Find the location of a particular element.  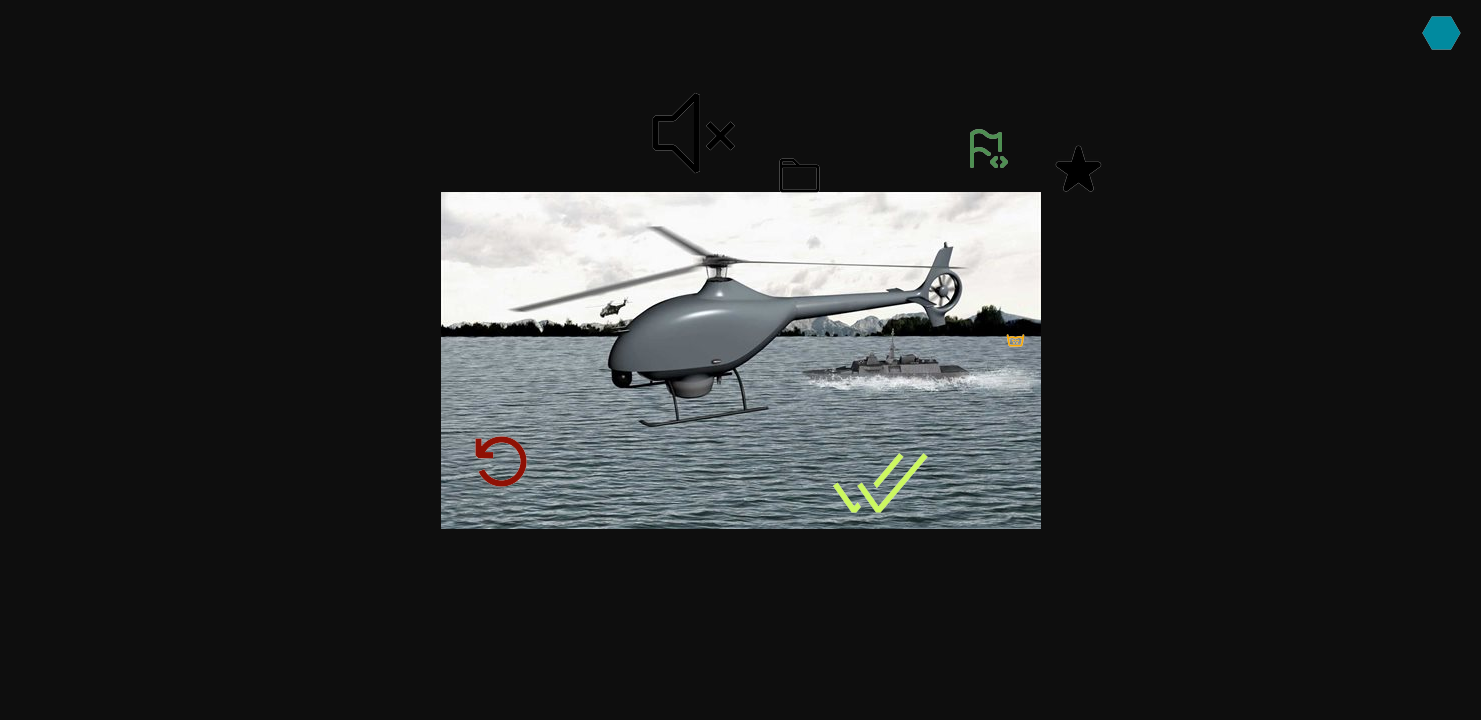

rate or favorite an item is located at coordinates (1078, 167).